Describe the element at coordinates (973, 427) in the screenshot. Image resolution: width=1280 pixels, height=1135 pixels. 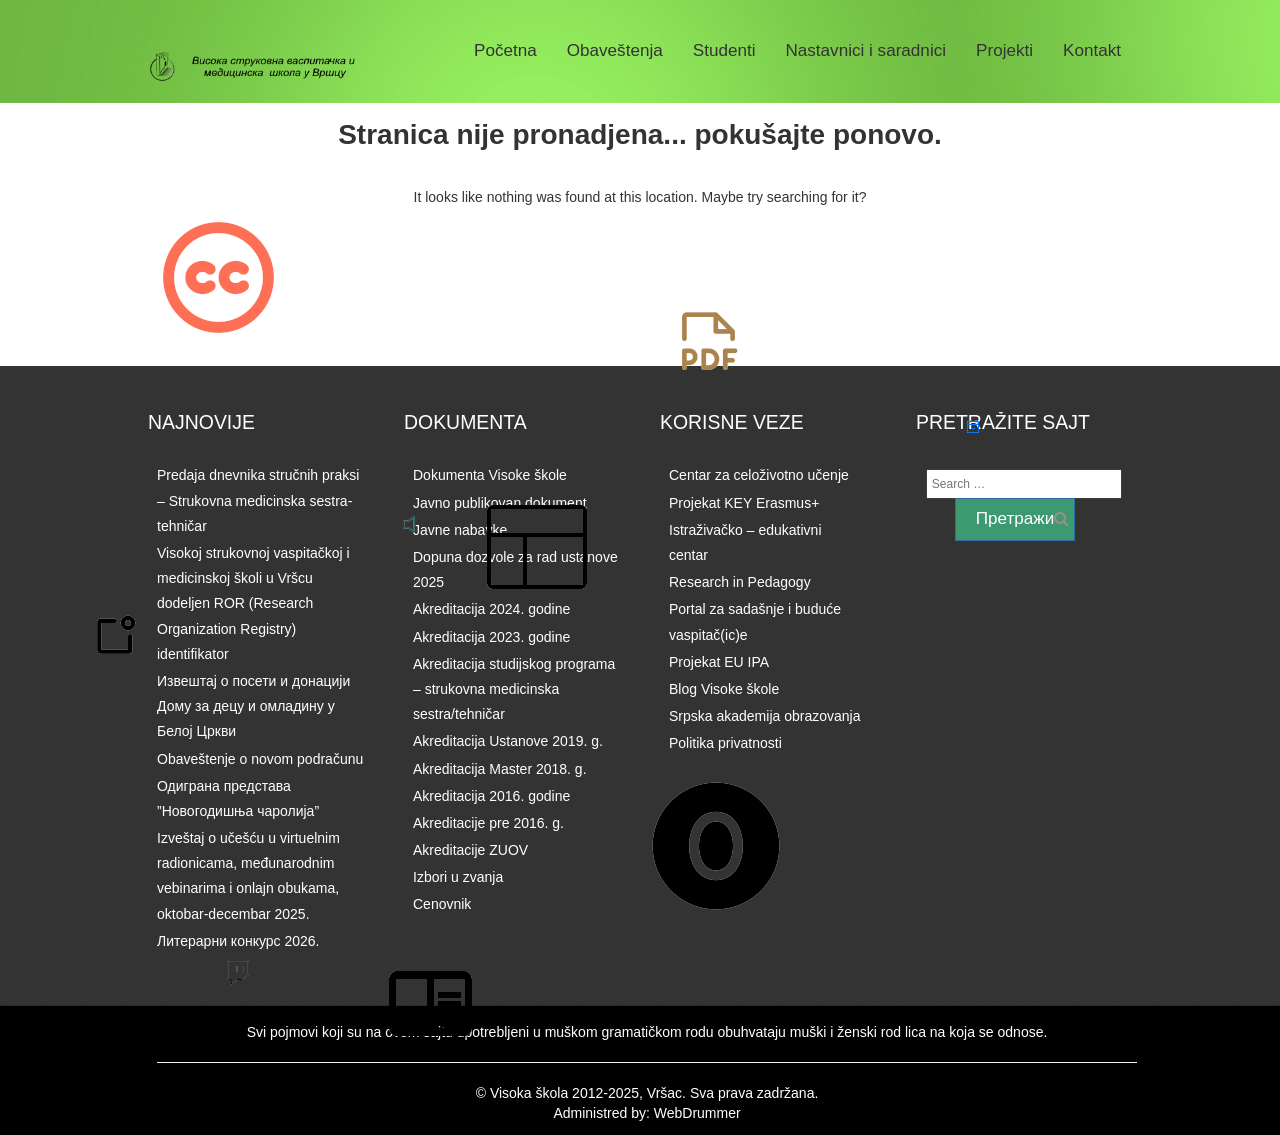
I see `remove an event from calendar` at that location.